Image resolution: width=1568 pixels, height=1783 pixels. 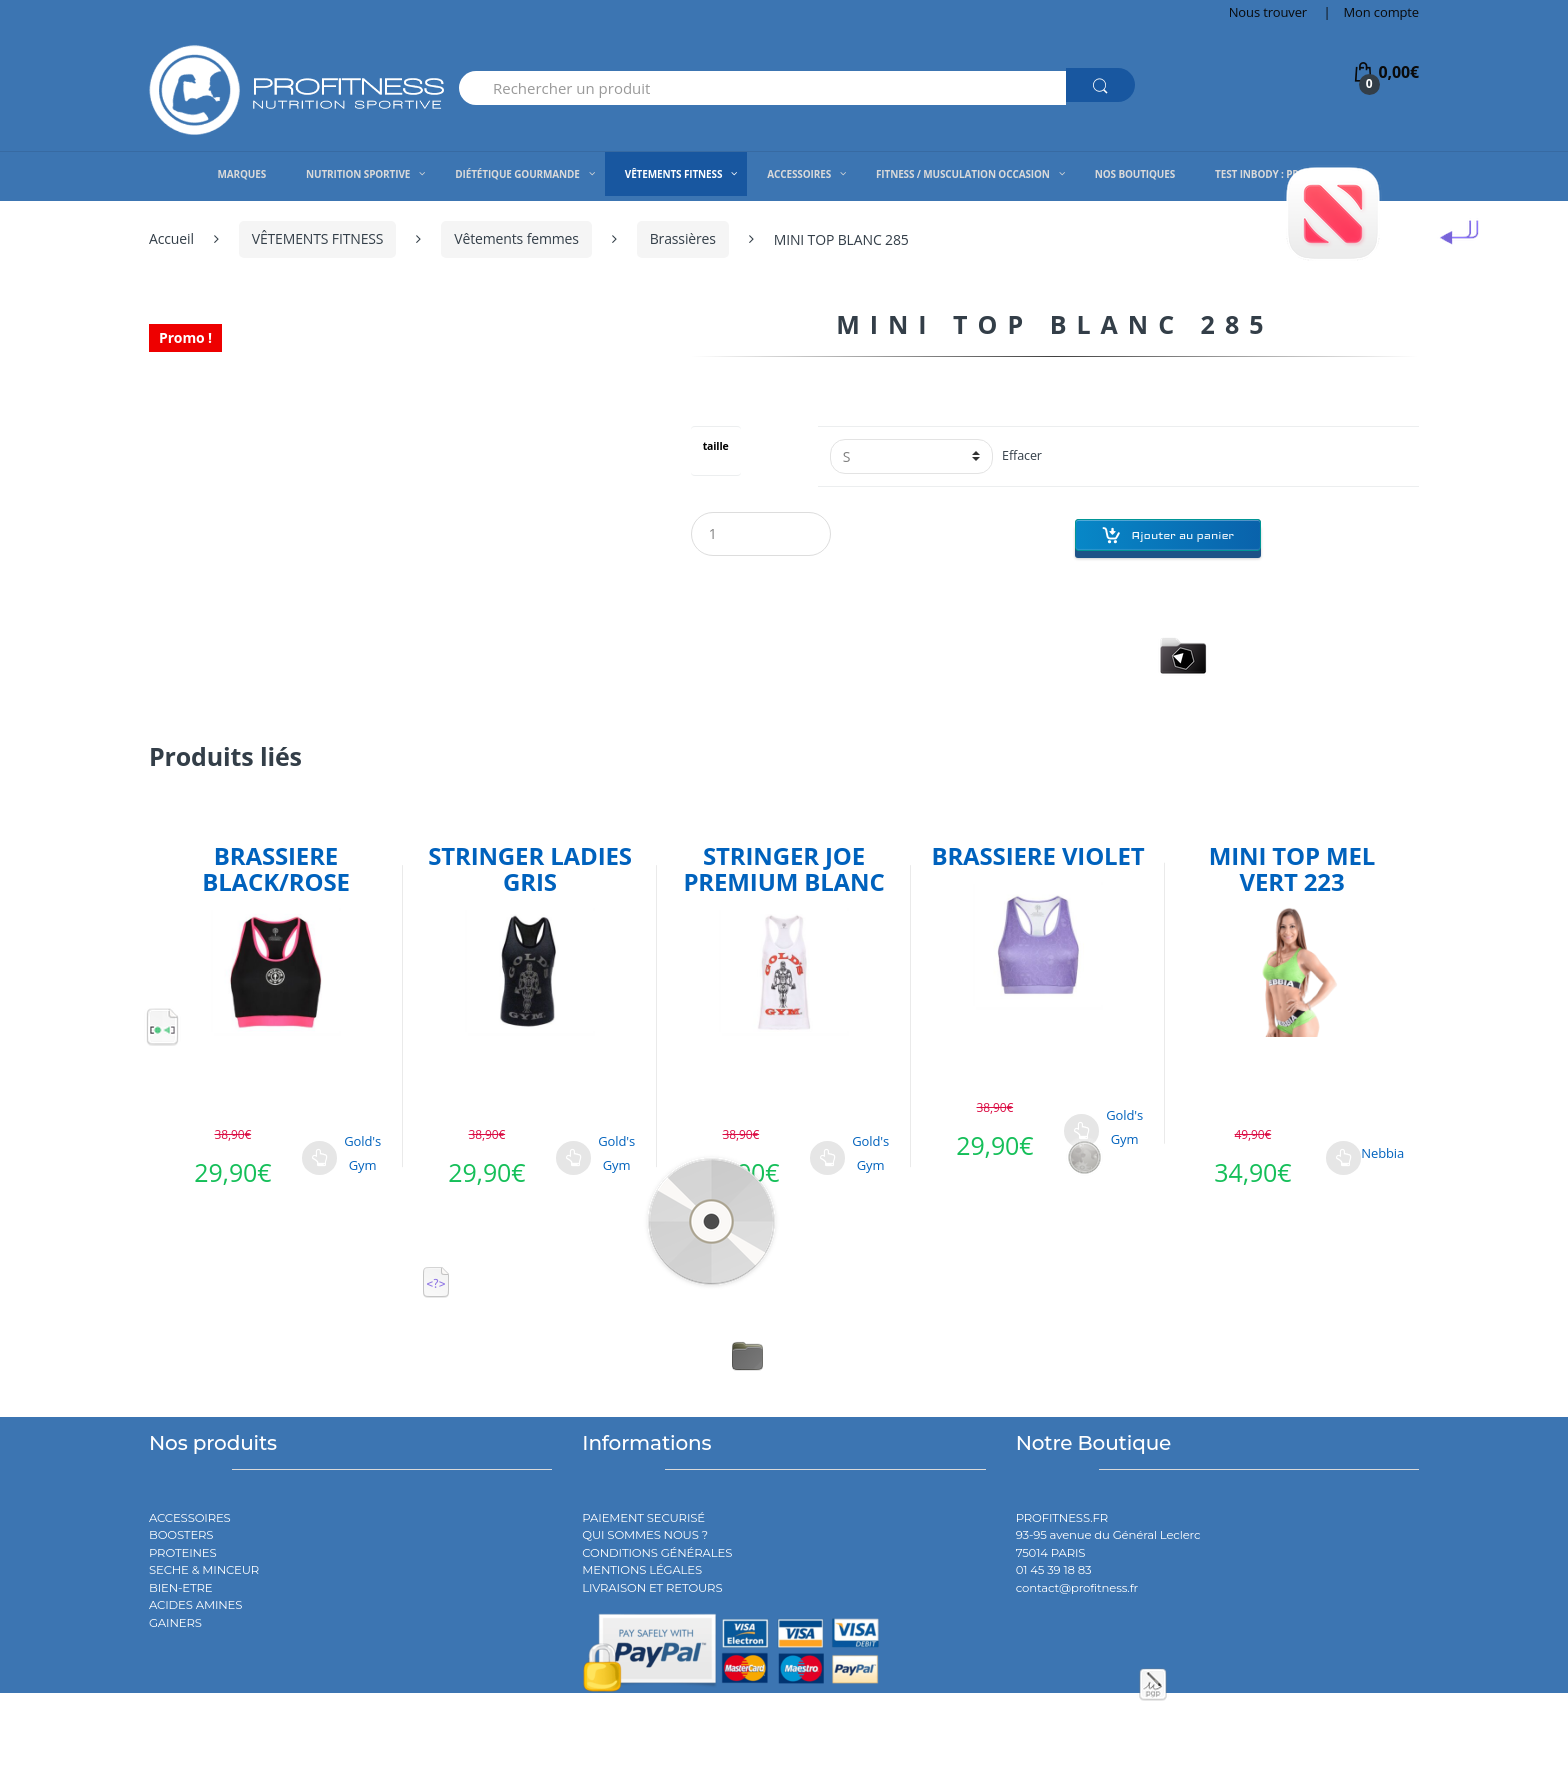 I want to click on open the Apple News app, so click(x=1333, y=214).